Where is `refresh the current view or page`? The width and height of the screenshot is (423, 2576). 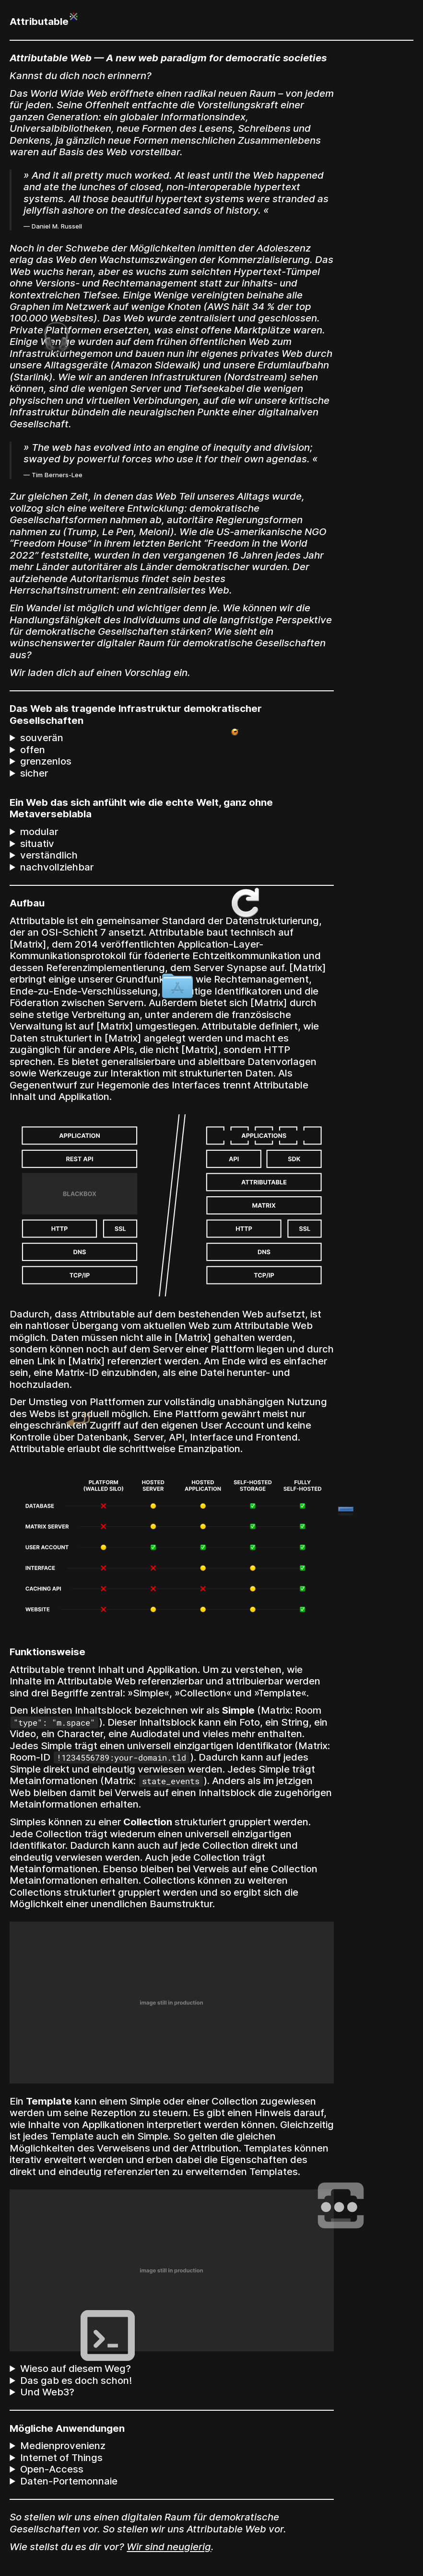 refresh the current view or page is located at coordinates (245, 903).